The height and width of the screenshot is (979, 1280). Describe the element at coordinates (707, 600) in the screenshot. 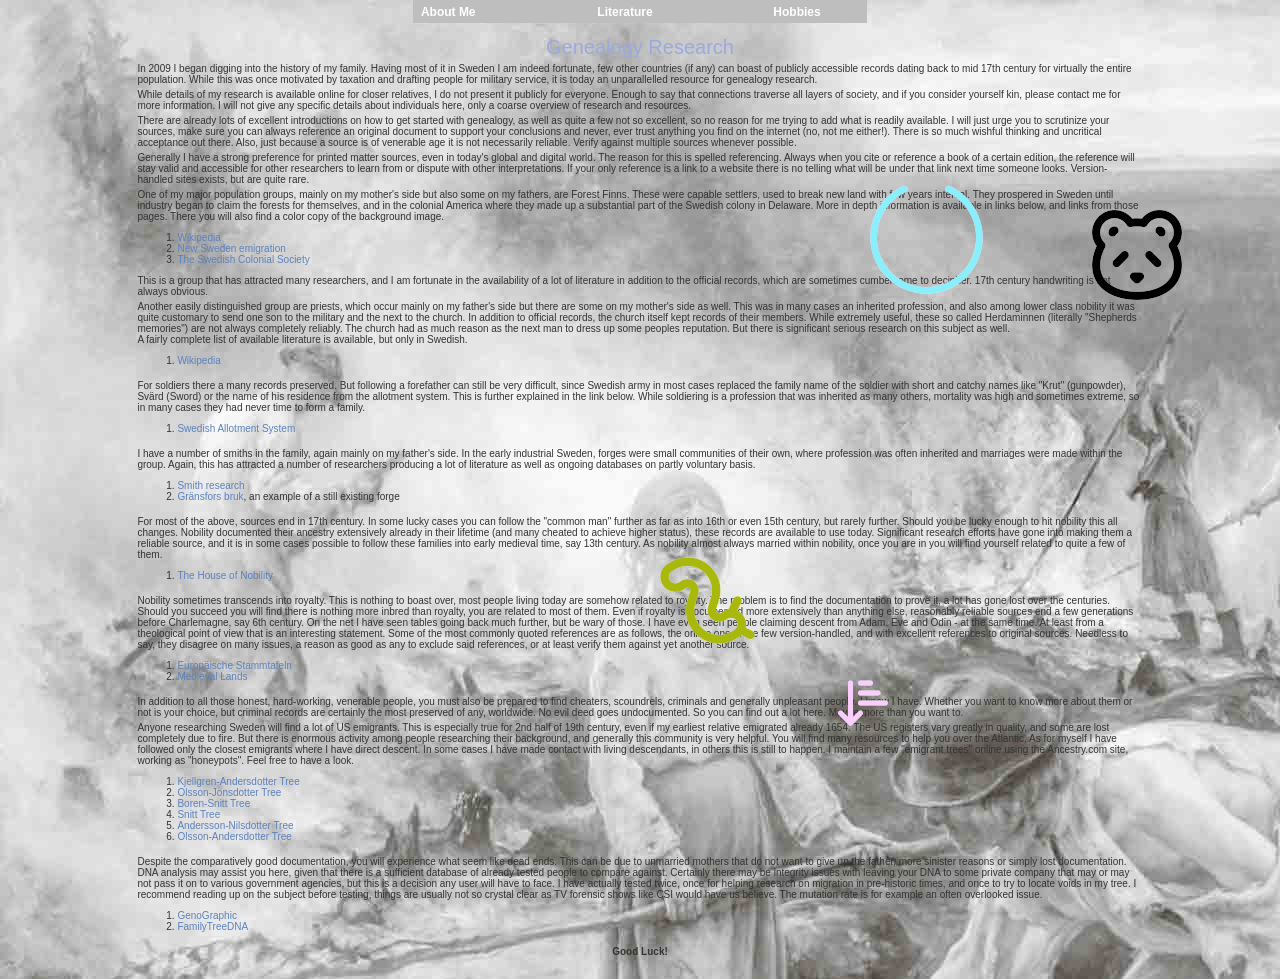

I see `indicates pest or malware detection` at that location.